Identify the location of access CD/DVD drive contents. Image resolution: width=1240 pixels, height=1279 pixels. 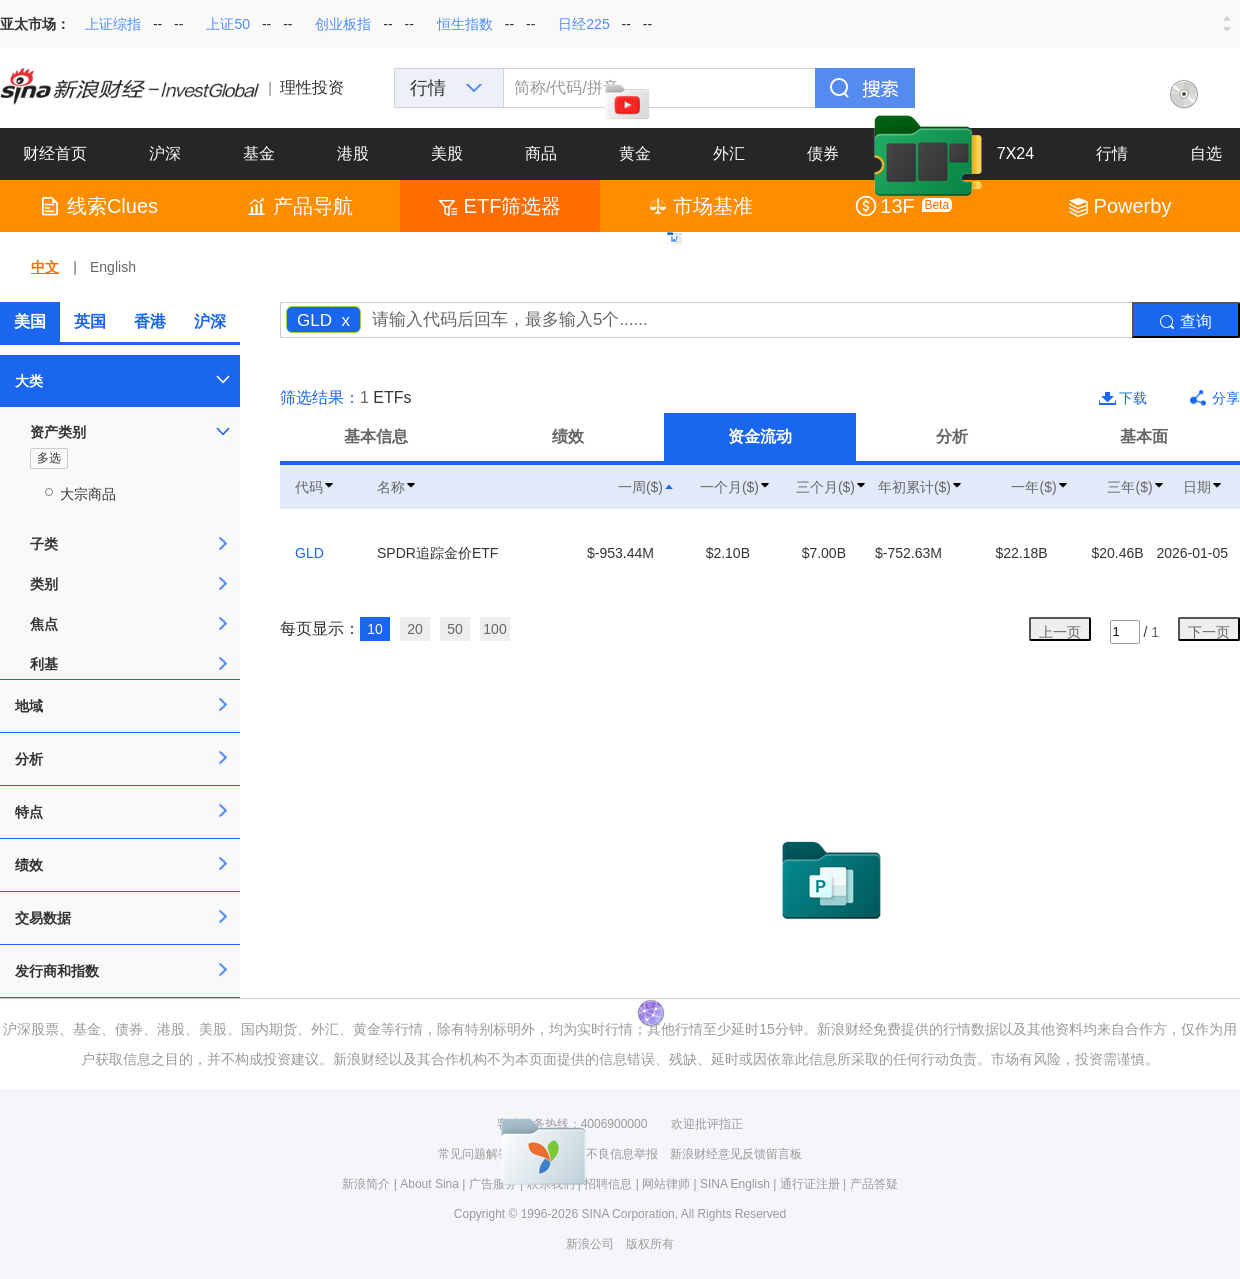
(1184, 94).